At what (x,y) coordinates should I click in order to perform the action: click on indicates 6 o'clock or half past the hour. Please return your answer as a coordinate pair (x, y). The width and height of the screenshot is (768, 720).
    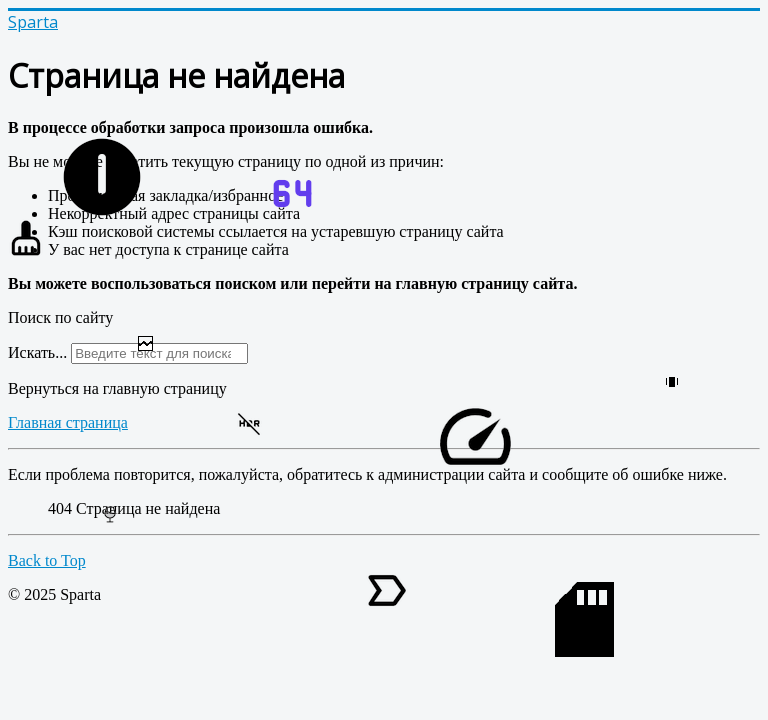
    Looking at the image, I should click on (102, 177).